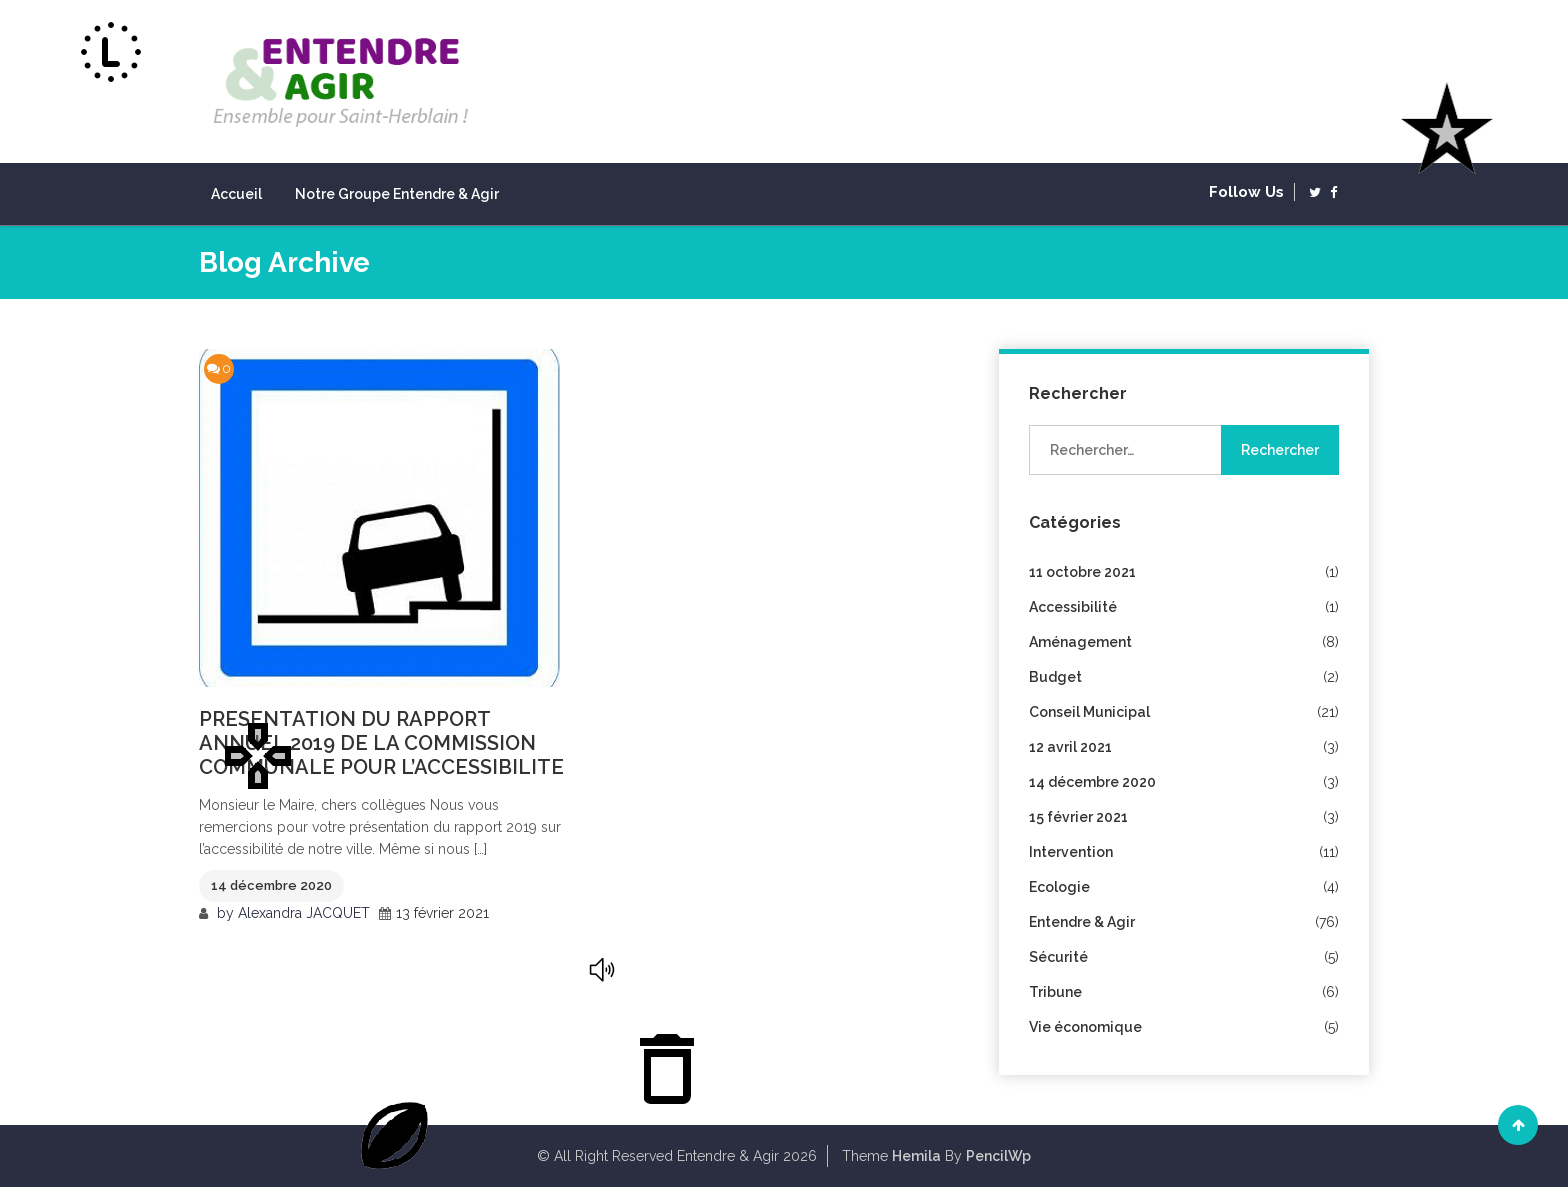 The image size is (1568, 1187). I want to click on view rugby sports content, so click(394, 1135).